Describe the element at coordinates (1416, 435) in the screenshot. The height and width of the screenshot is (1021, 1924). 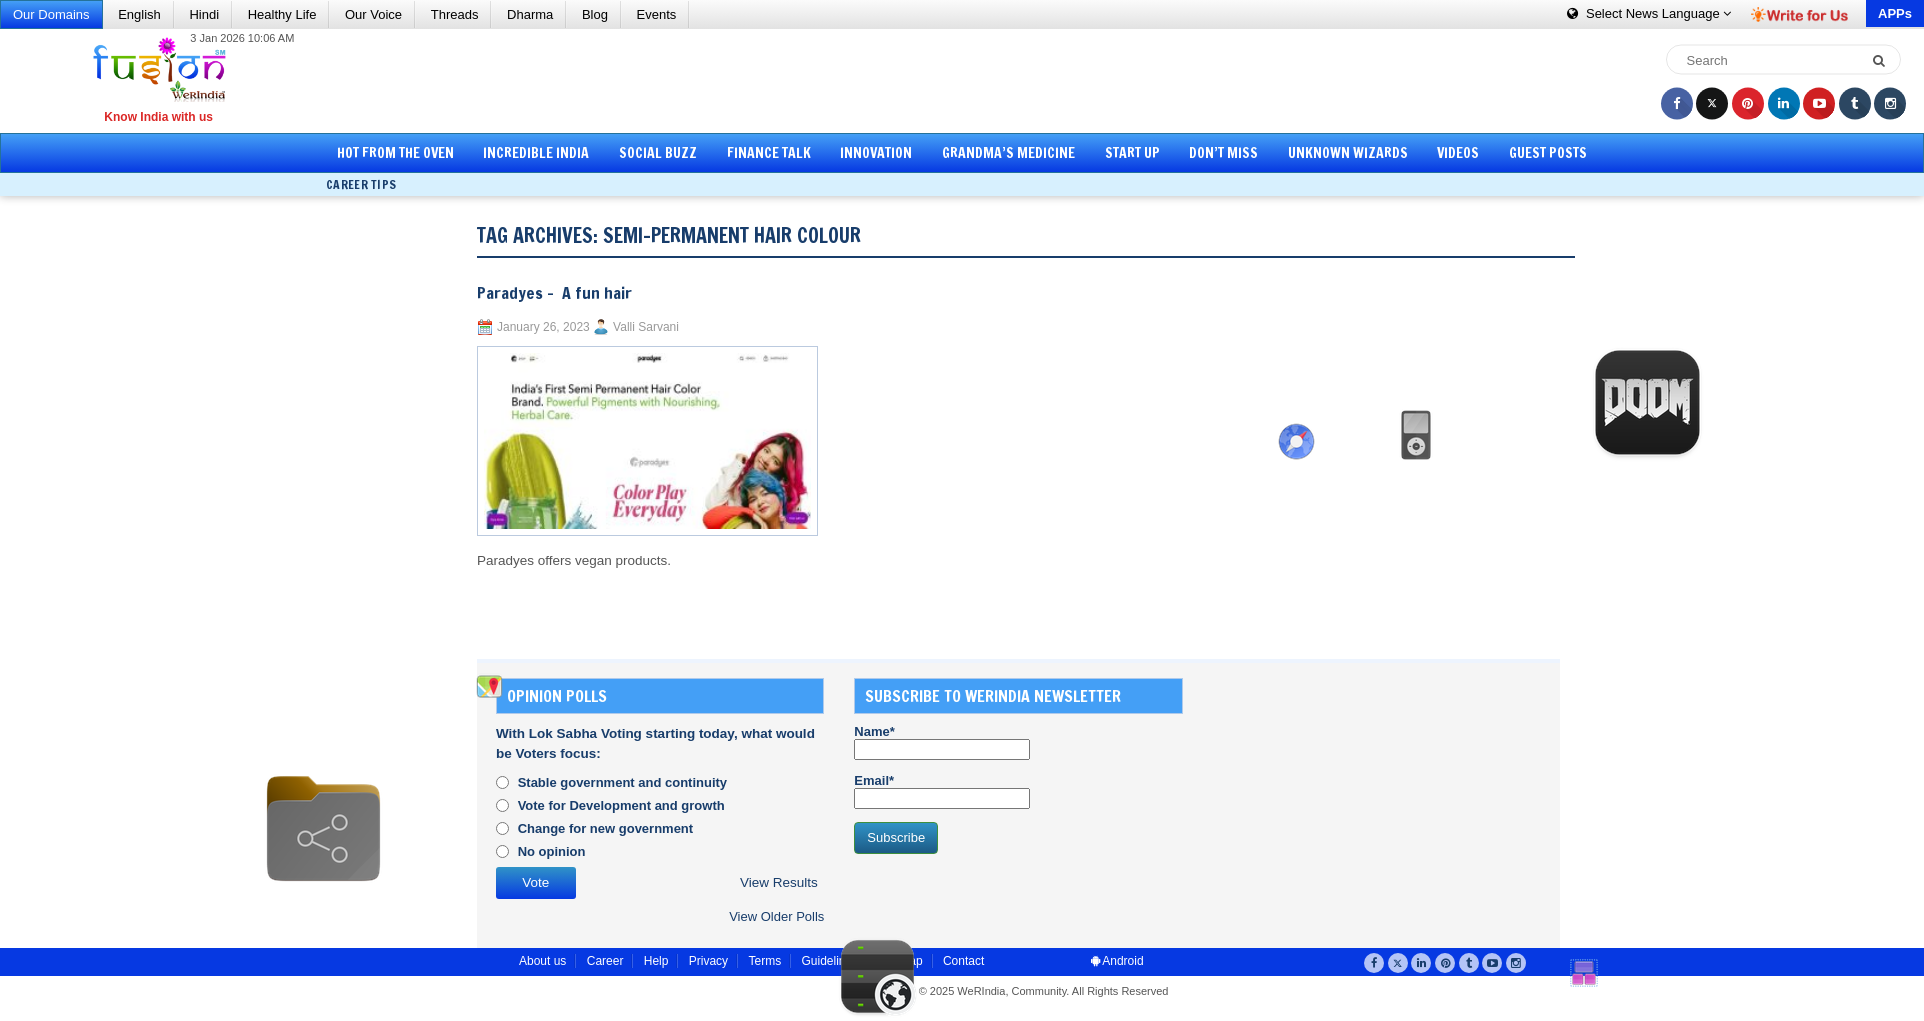
I see `indicates a connected multimedia player device` at that location.